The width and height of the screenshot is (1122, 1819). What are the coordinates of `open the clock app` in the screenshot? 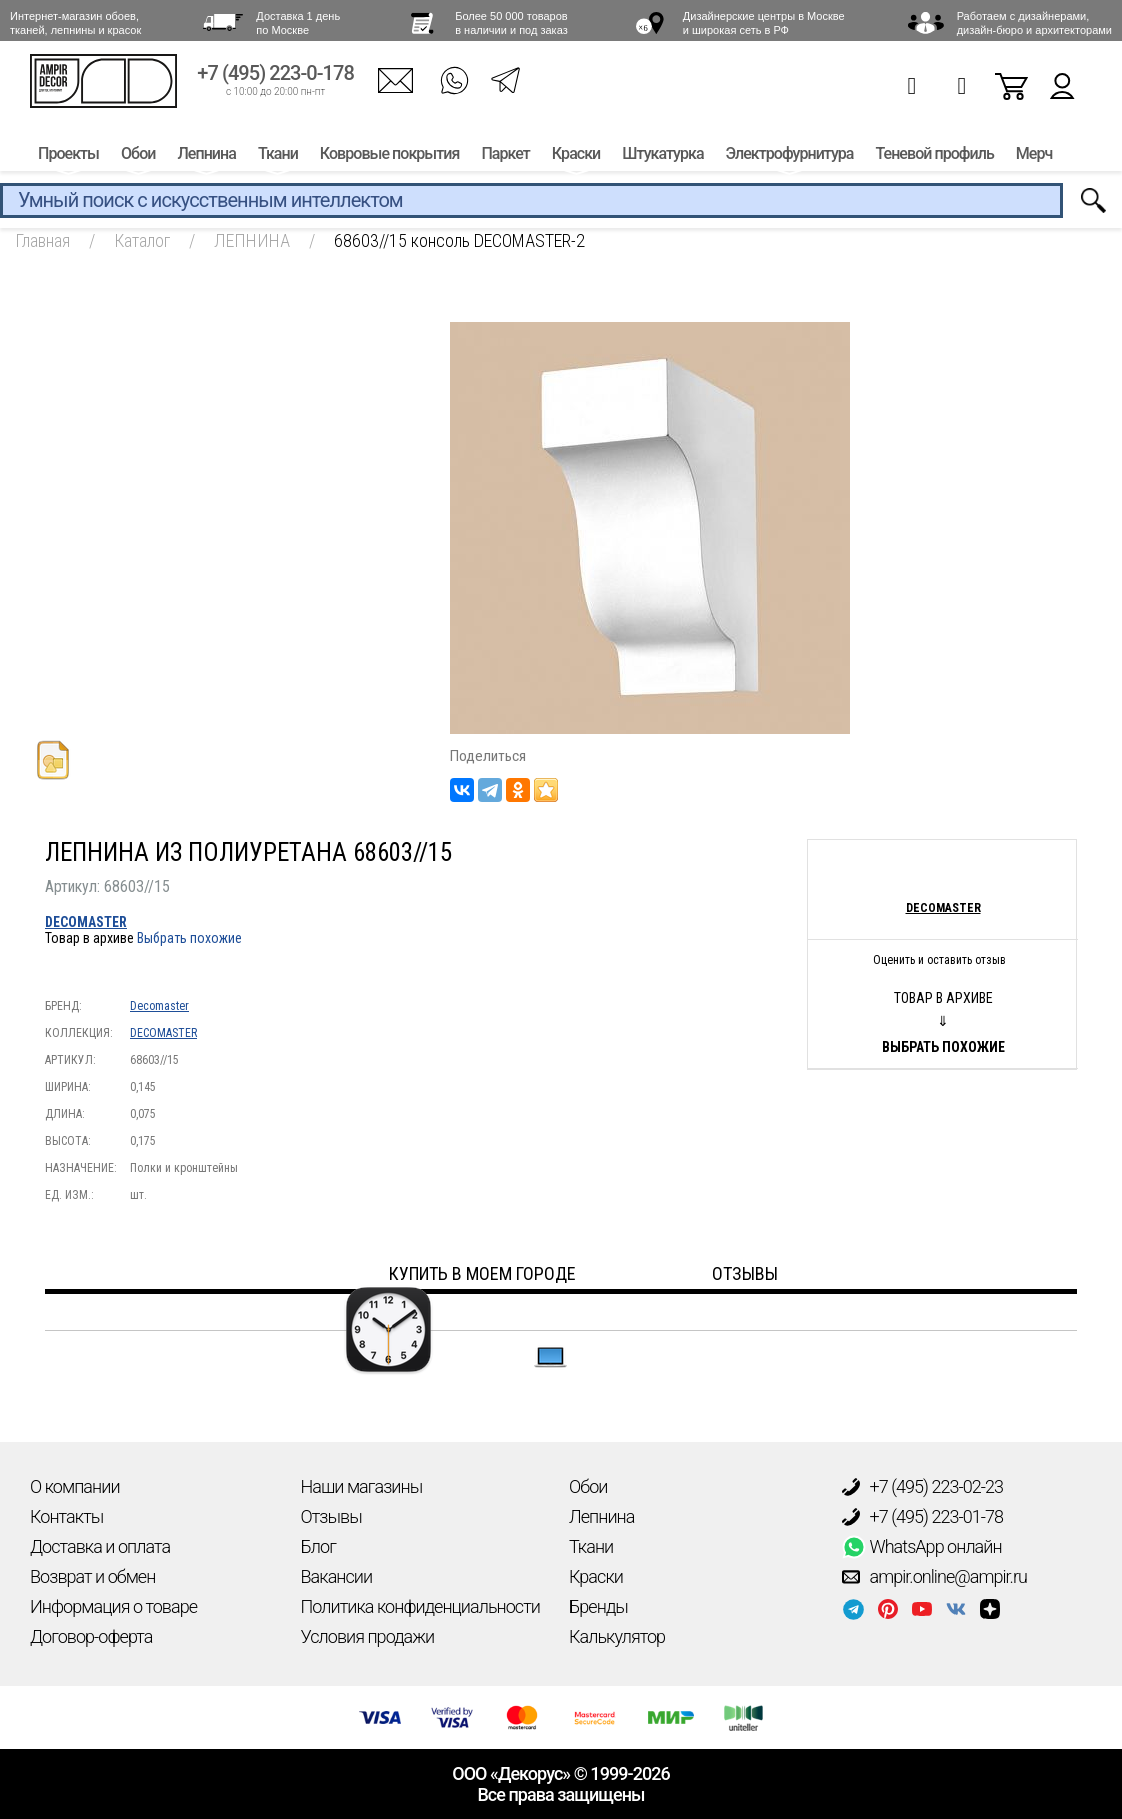 It's located at (388, 1329).